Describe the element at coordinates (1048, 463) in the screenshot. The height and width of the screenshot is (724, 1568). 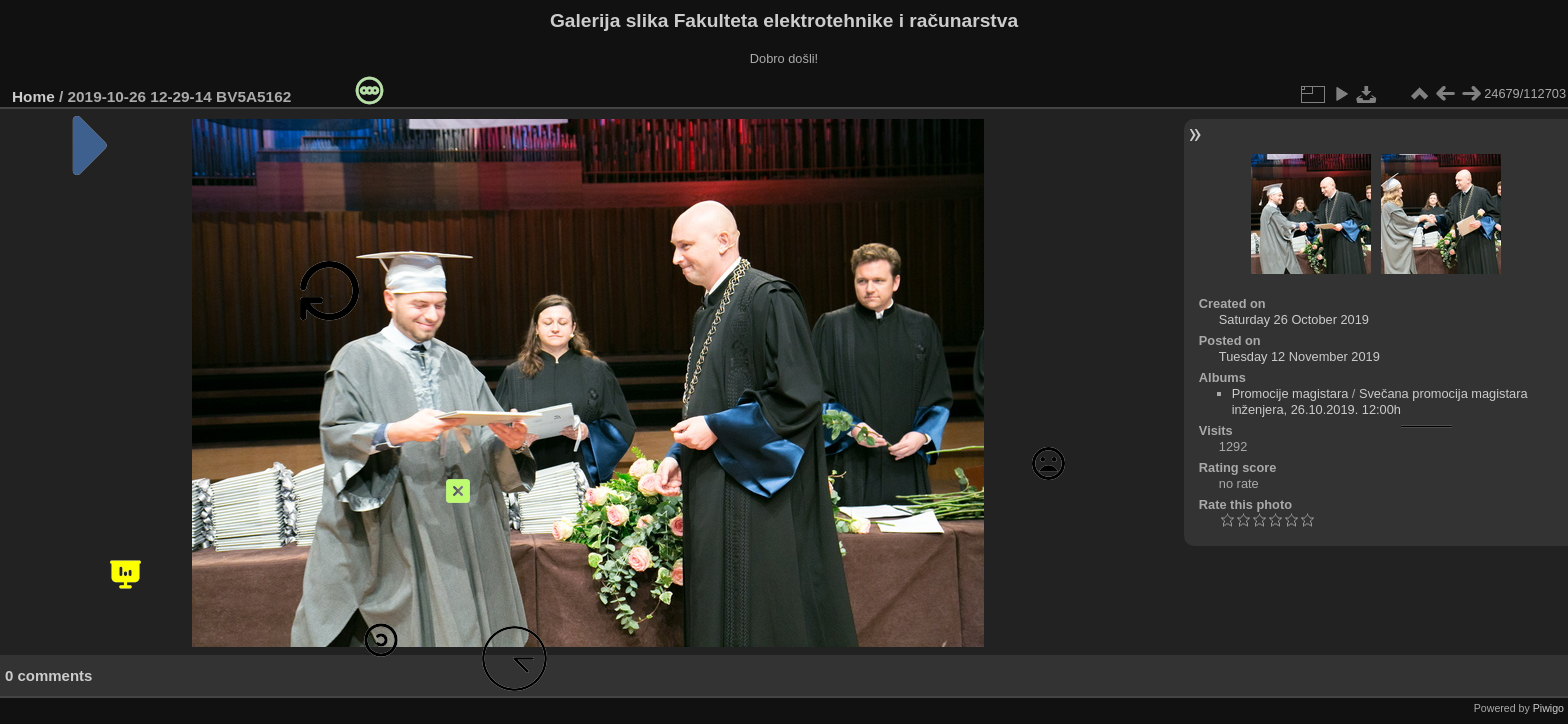
I see `indicate a negative reaction or feedback` at that location.